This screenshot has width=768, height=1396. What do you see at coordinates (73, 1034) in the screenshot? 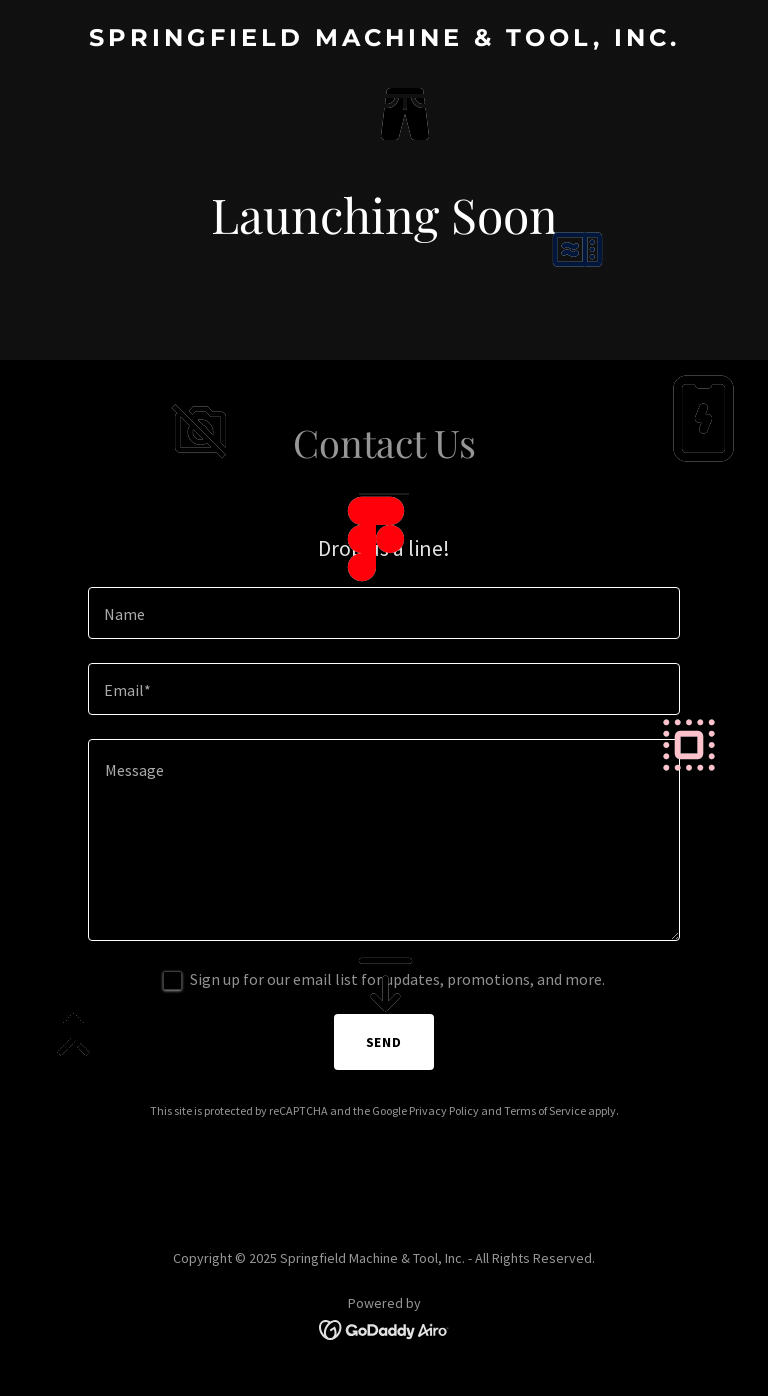
I see `merge branches or items together` at bounding box center [73, 1034].